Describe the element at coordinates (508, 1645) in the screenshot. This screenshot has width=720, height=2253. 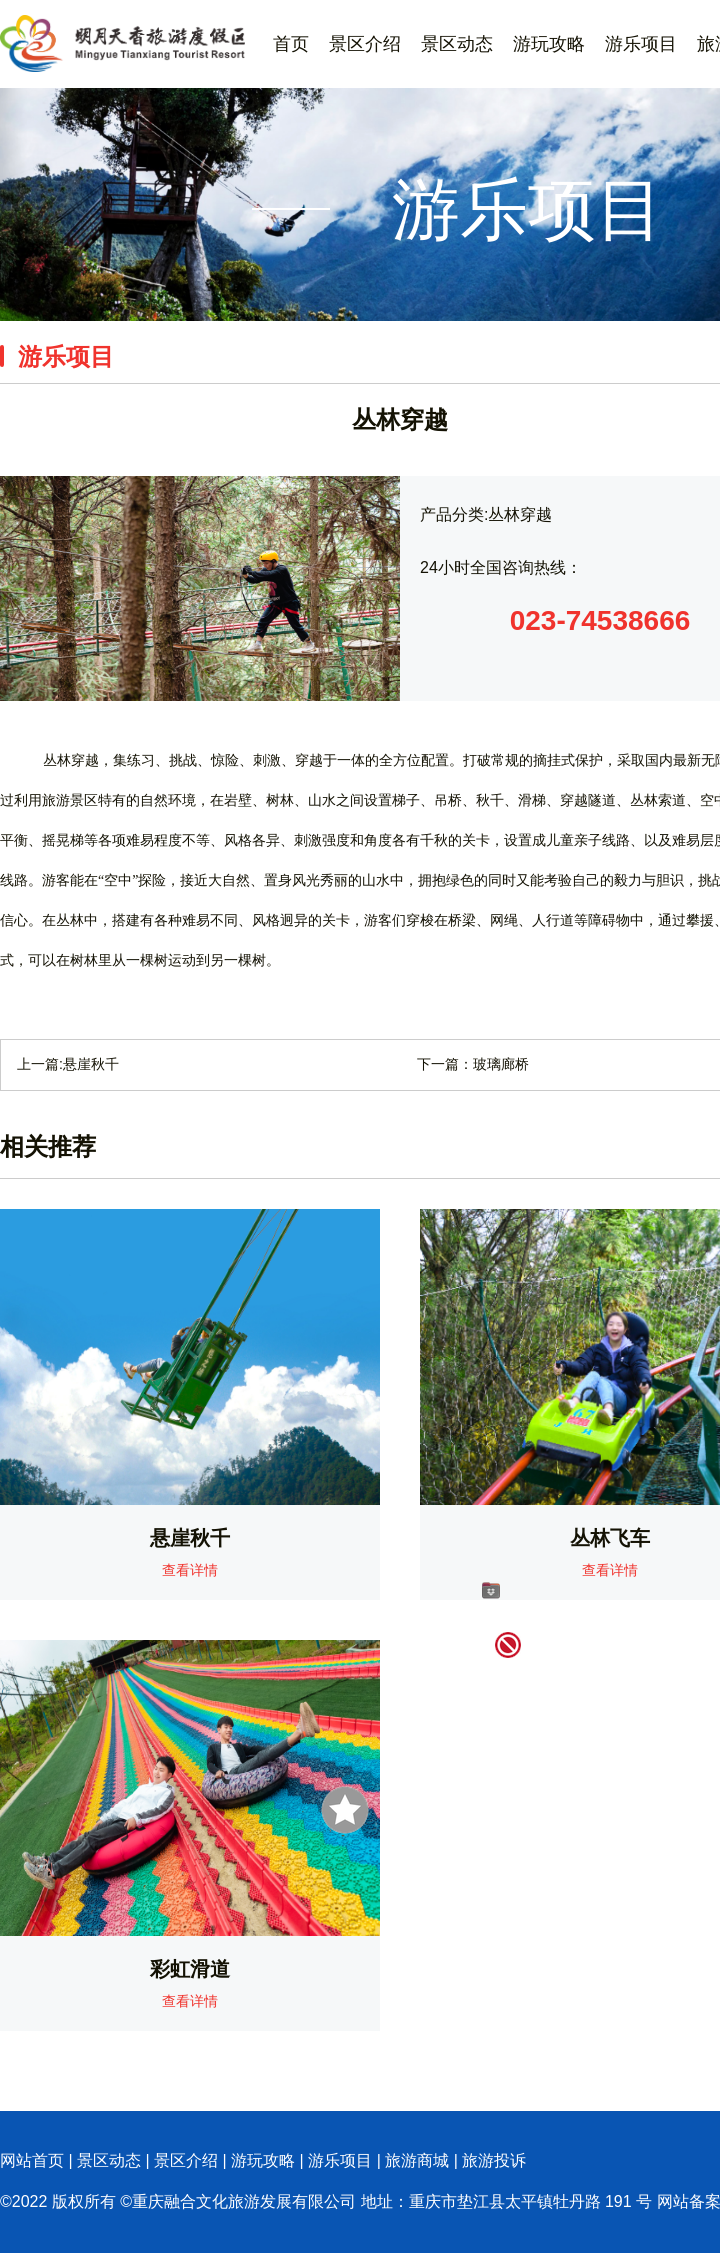
I see `delete selected email message` at that location.